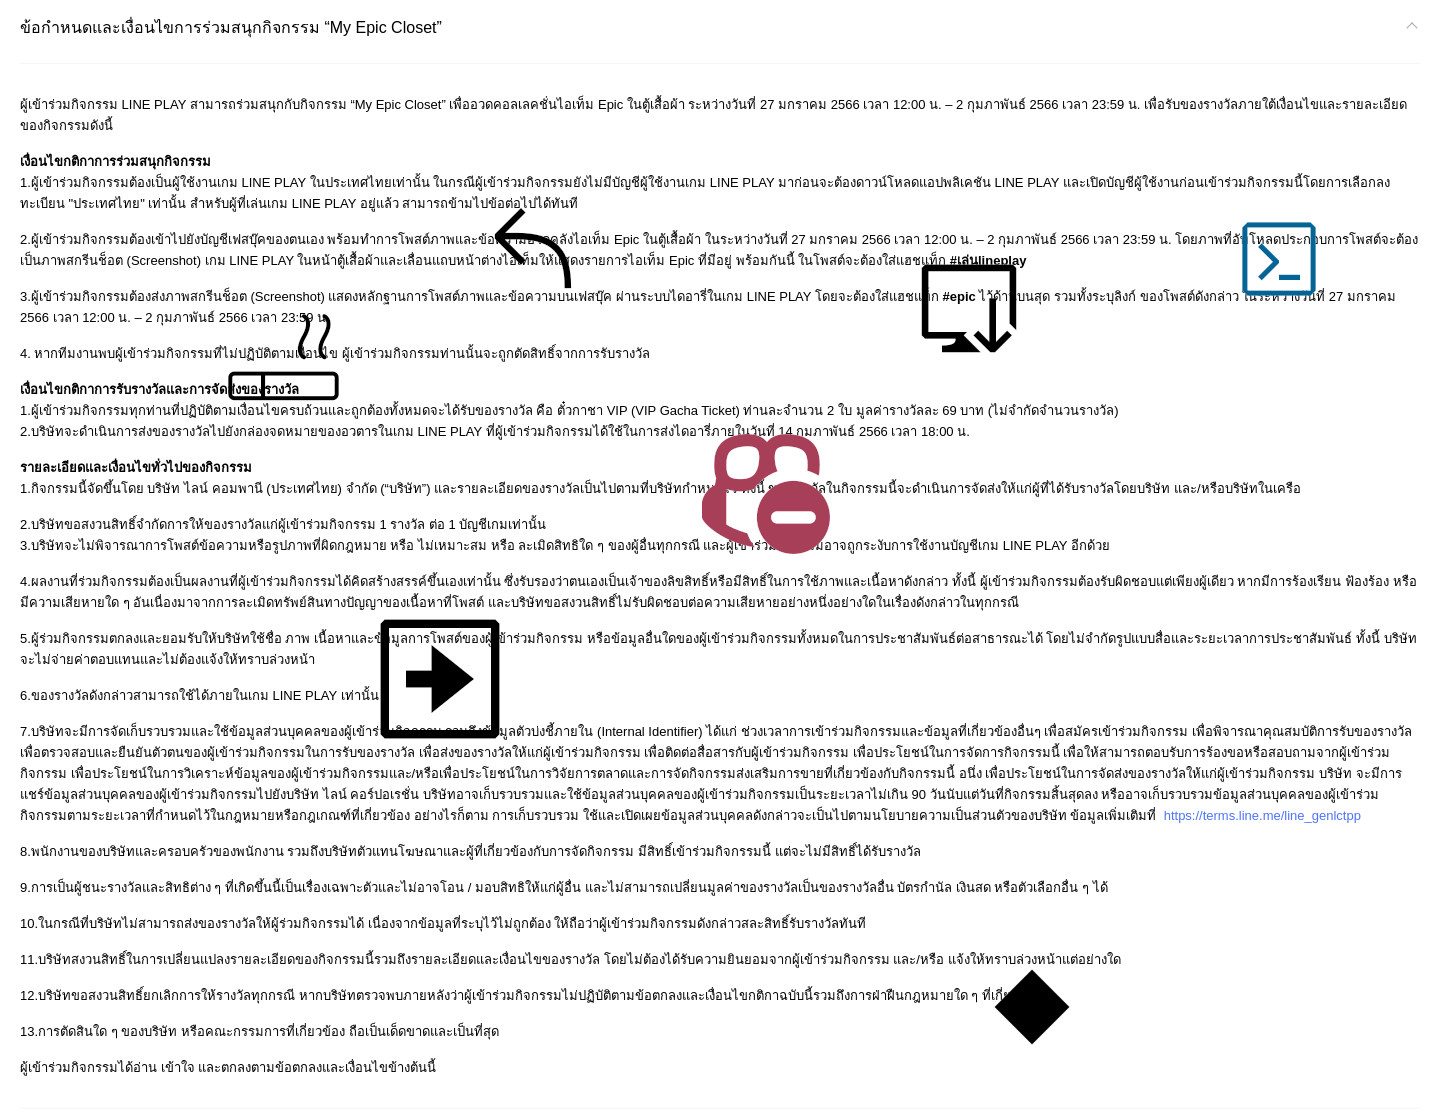  Describe the element at coordinates (1032, 1007) in the screenshot. I see `set a log breakpoint in code` at that location.